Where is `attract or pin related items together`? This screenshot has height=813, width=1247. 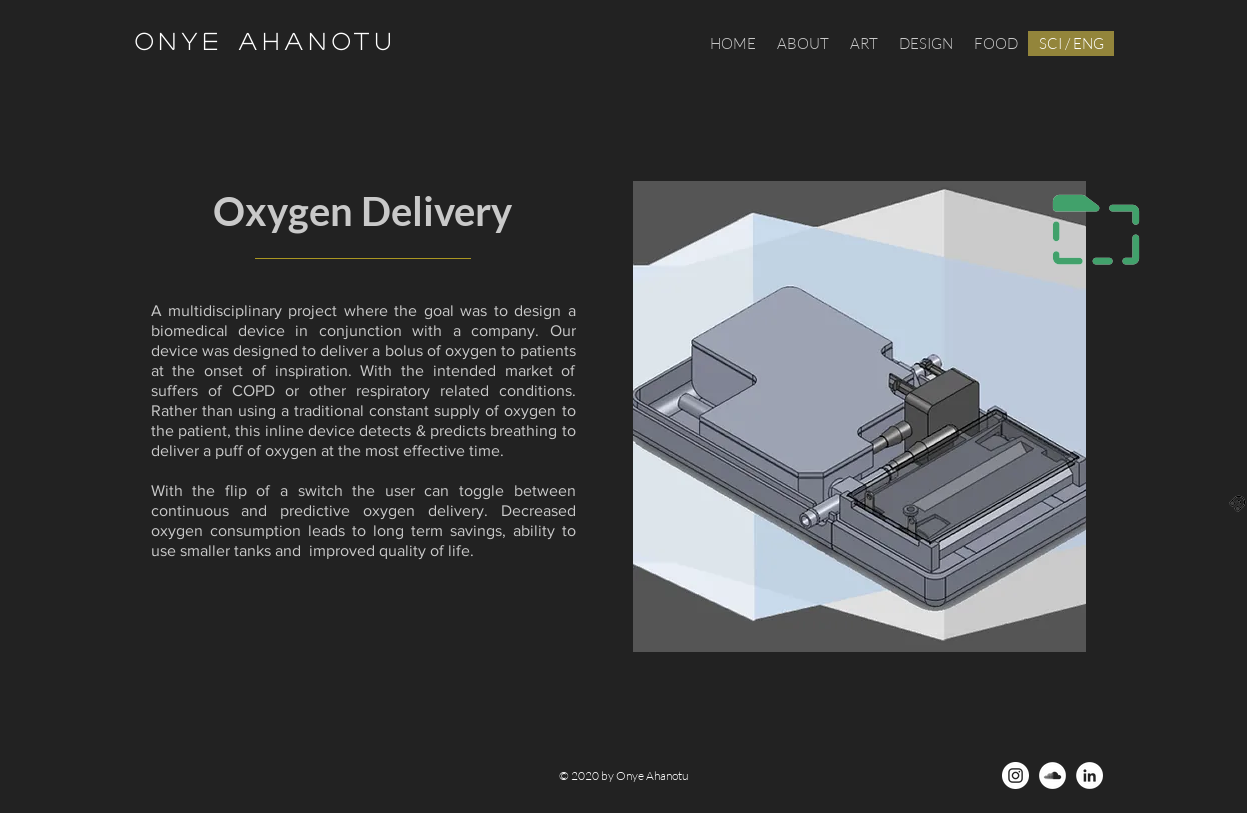 attract or pin related items together is located at coordinates (1237, 503).